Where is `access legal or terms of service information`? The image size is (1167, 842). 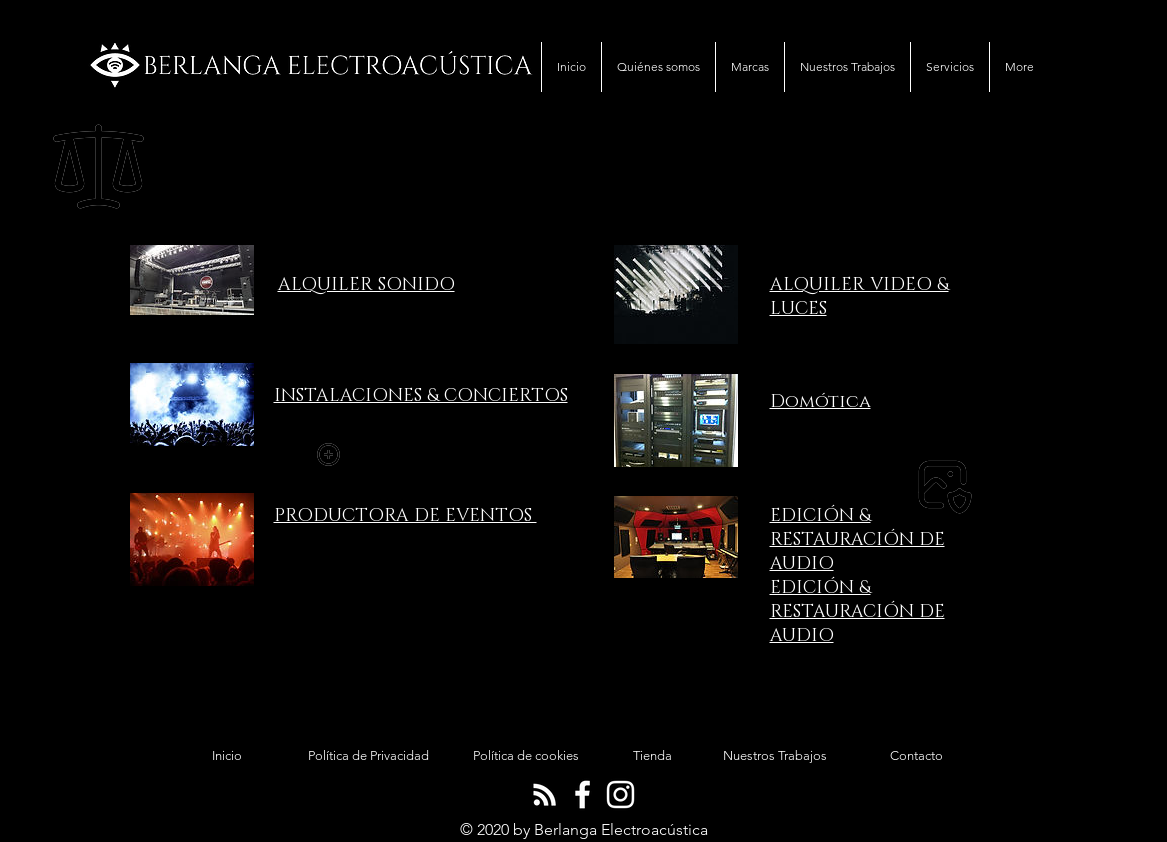
access legal or terms of service information is located at coordinates (98, 166).